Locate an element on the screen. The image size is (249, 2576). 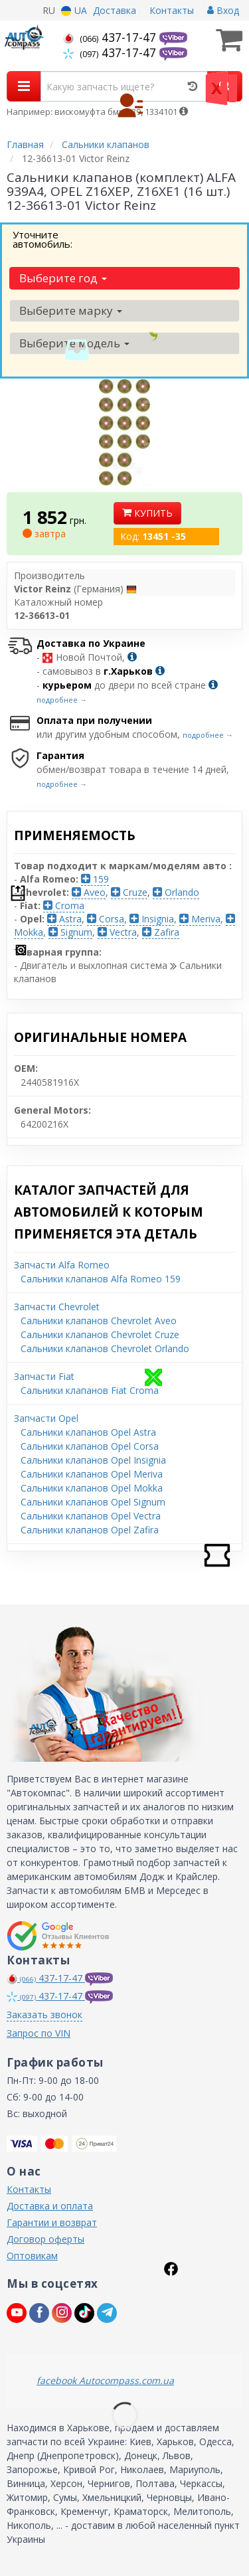
view inbox messages is located at coordinates (77, 350).